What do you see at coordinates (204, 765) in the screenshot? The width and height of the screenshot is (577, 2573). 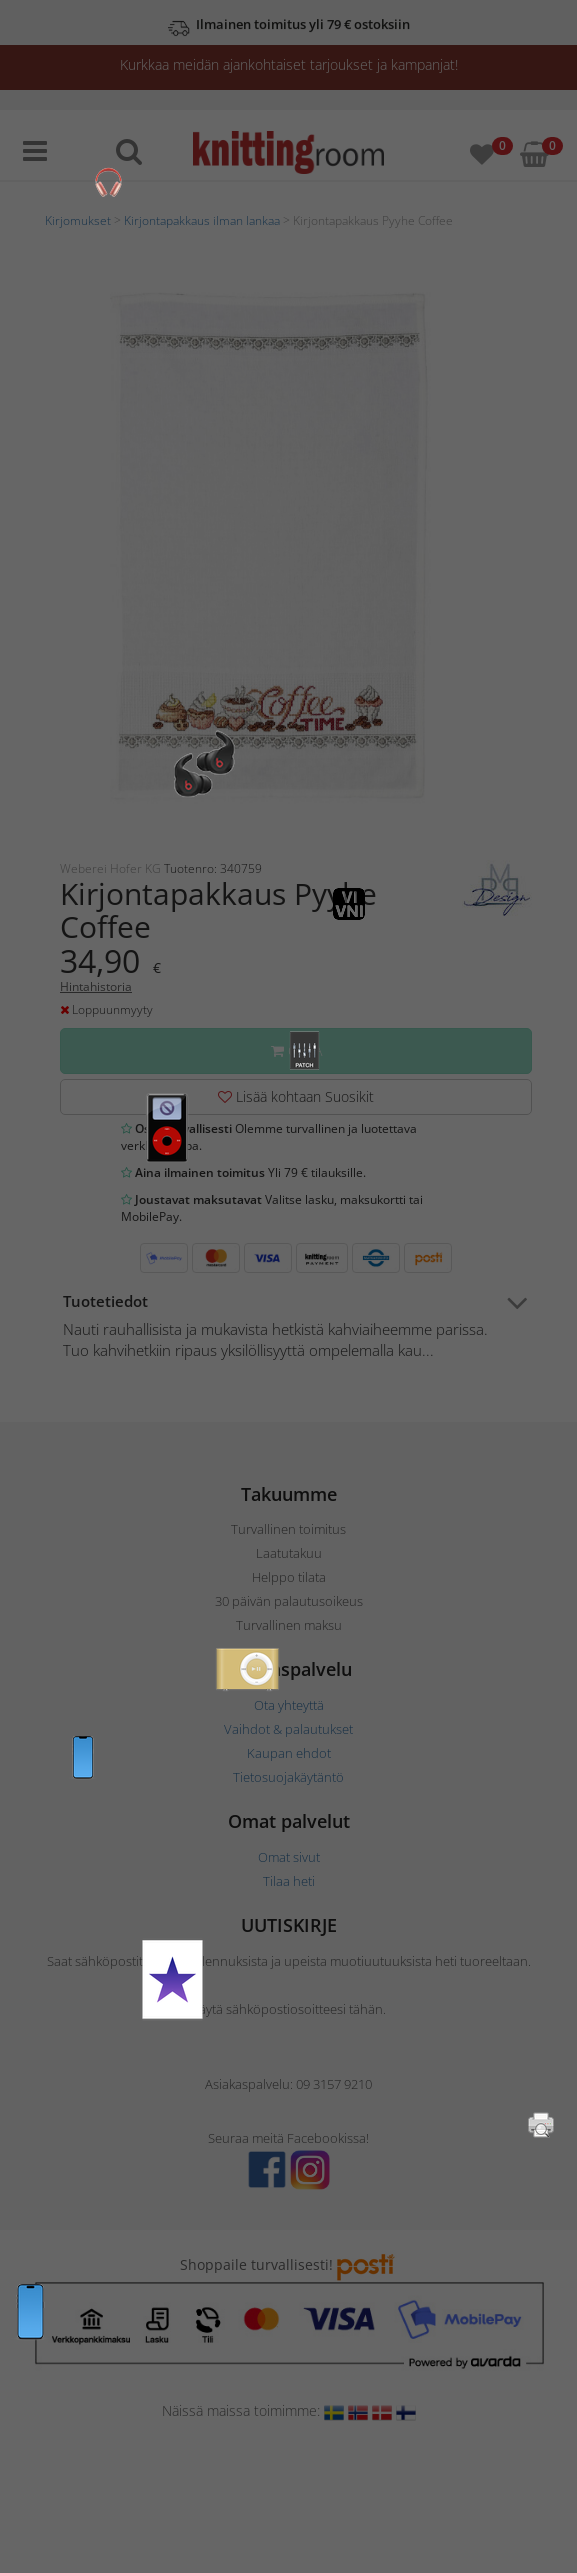 I see `connect beats fit pro earbuds via bluetooth` at bounding box center [204, 765].